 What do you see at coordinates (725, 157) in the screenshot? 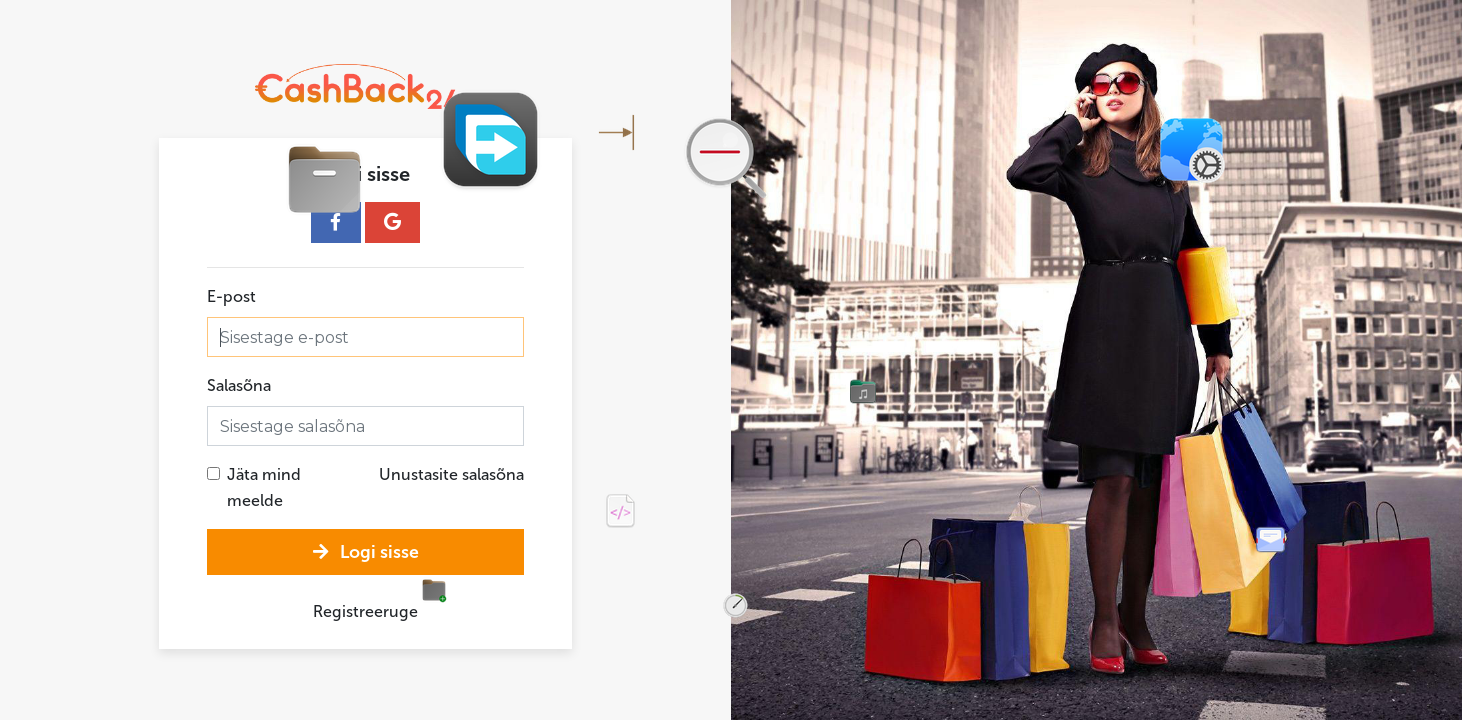
I see `zoom out to see more content` at bounding box center [725, 157].